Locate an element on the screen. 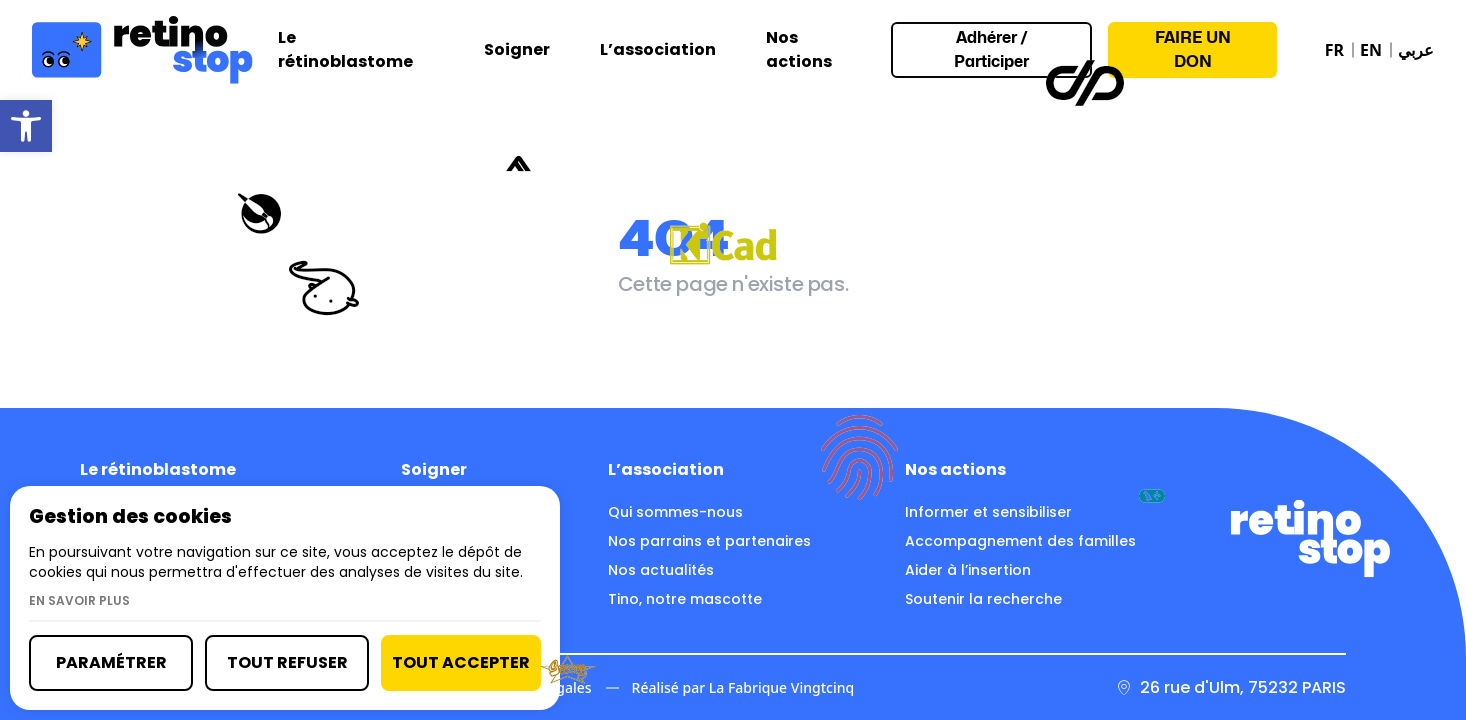 This screenshot has height=720, width=1466. visit pronouns.page website is located at coordinates (1085, 83).